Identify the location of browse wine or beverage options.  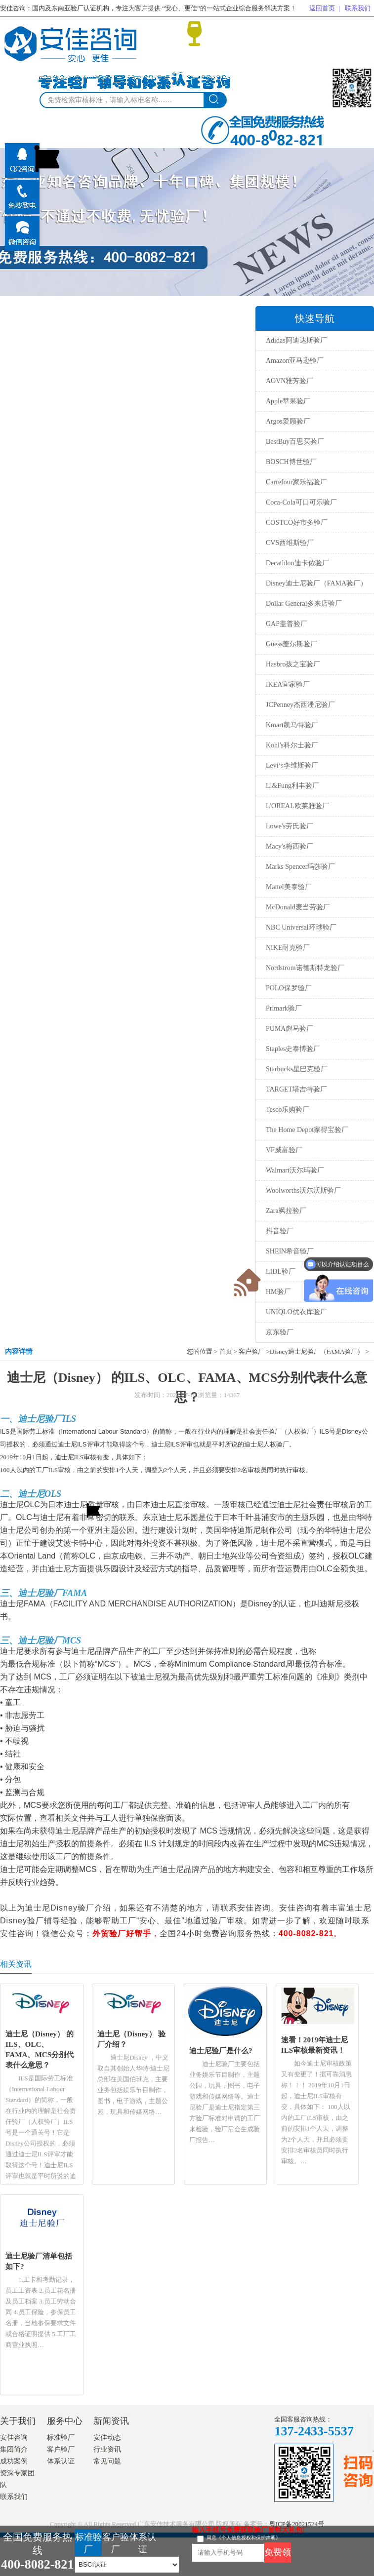
(194, 33).